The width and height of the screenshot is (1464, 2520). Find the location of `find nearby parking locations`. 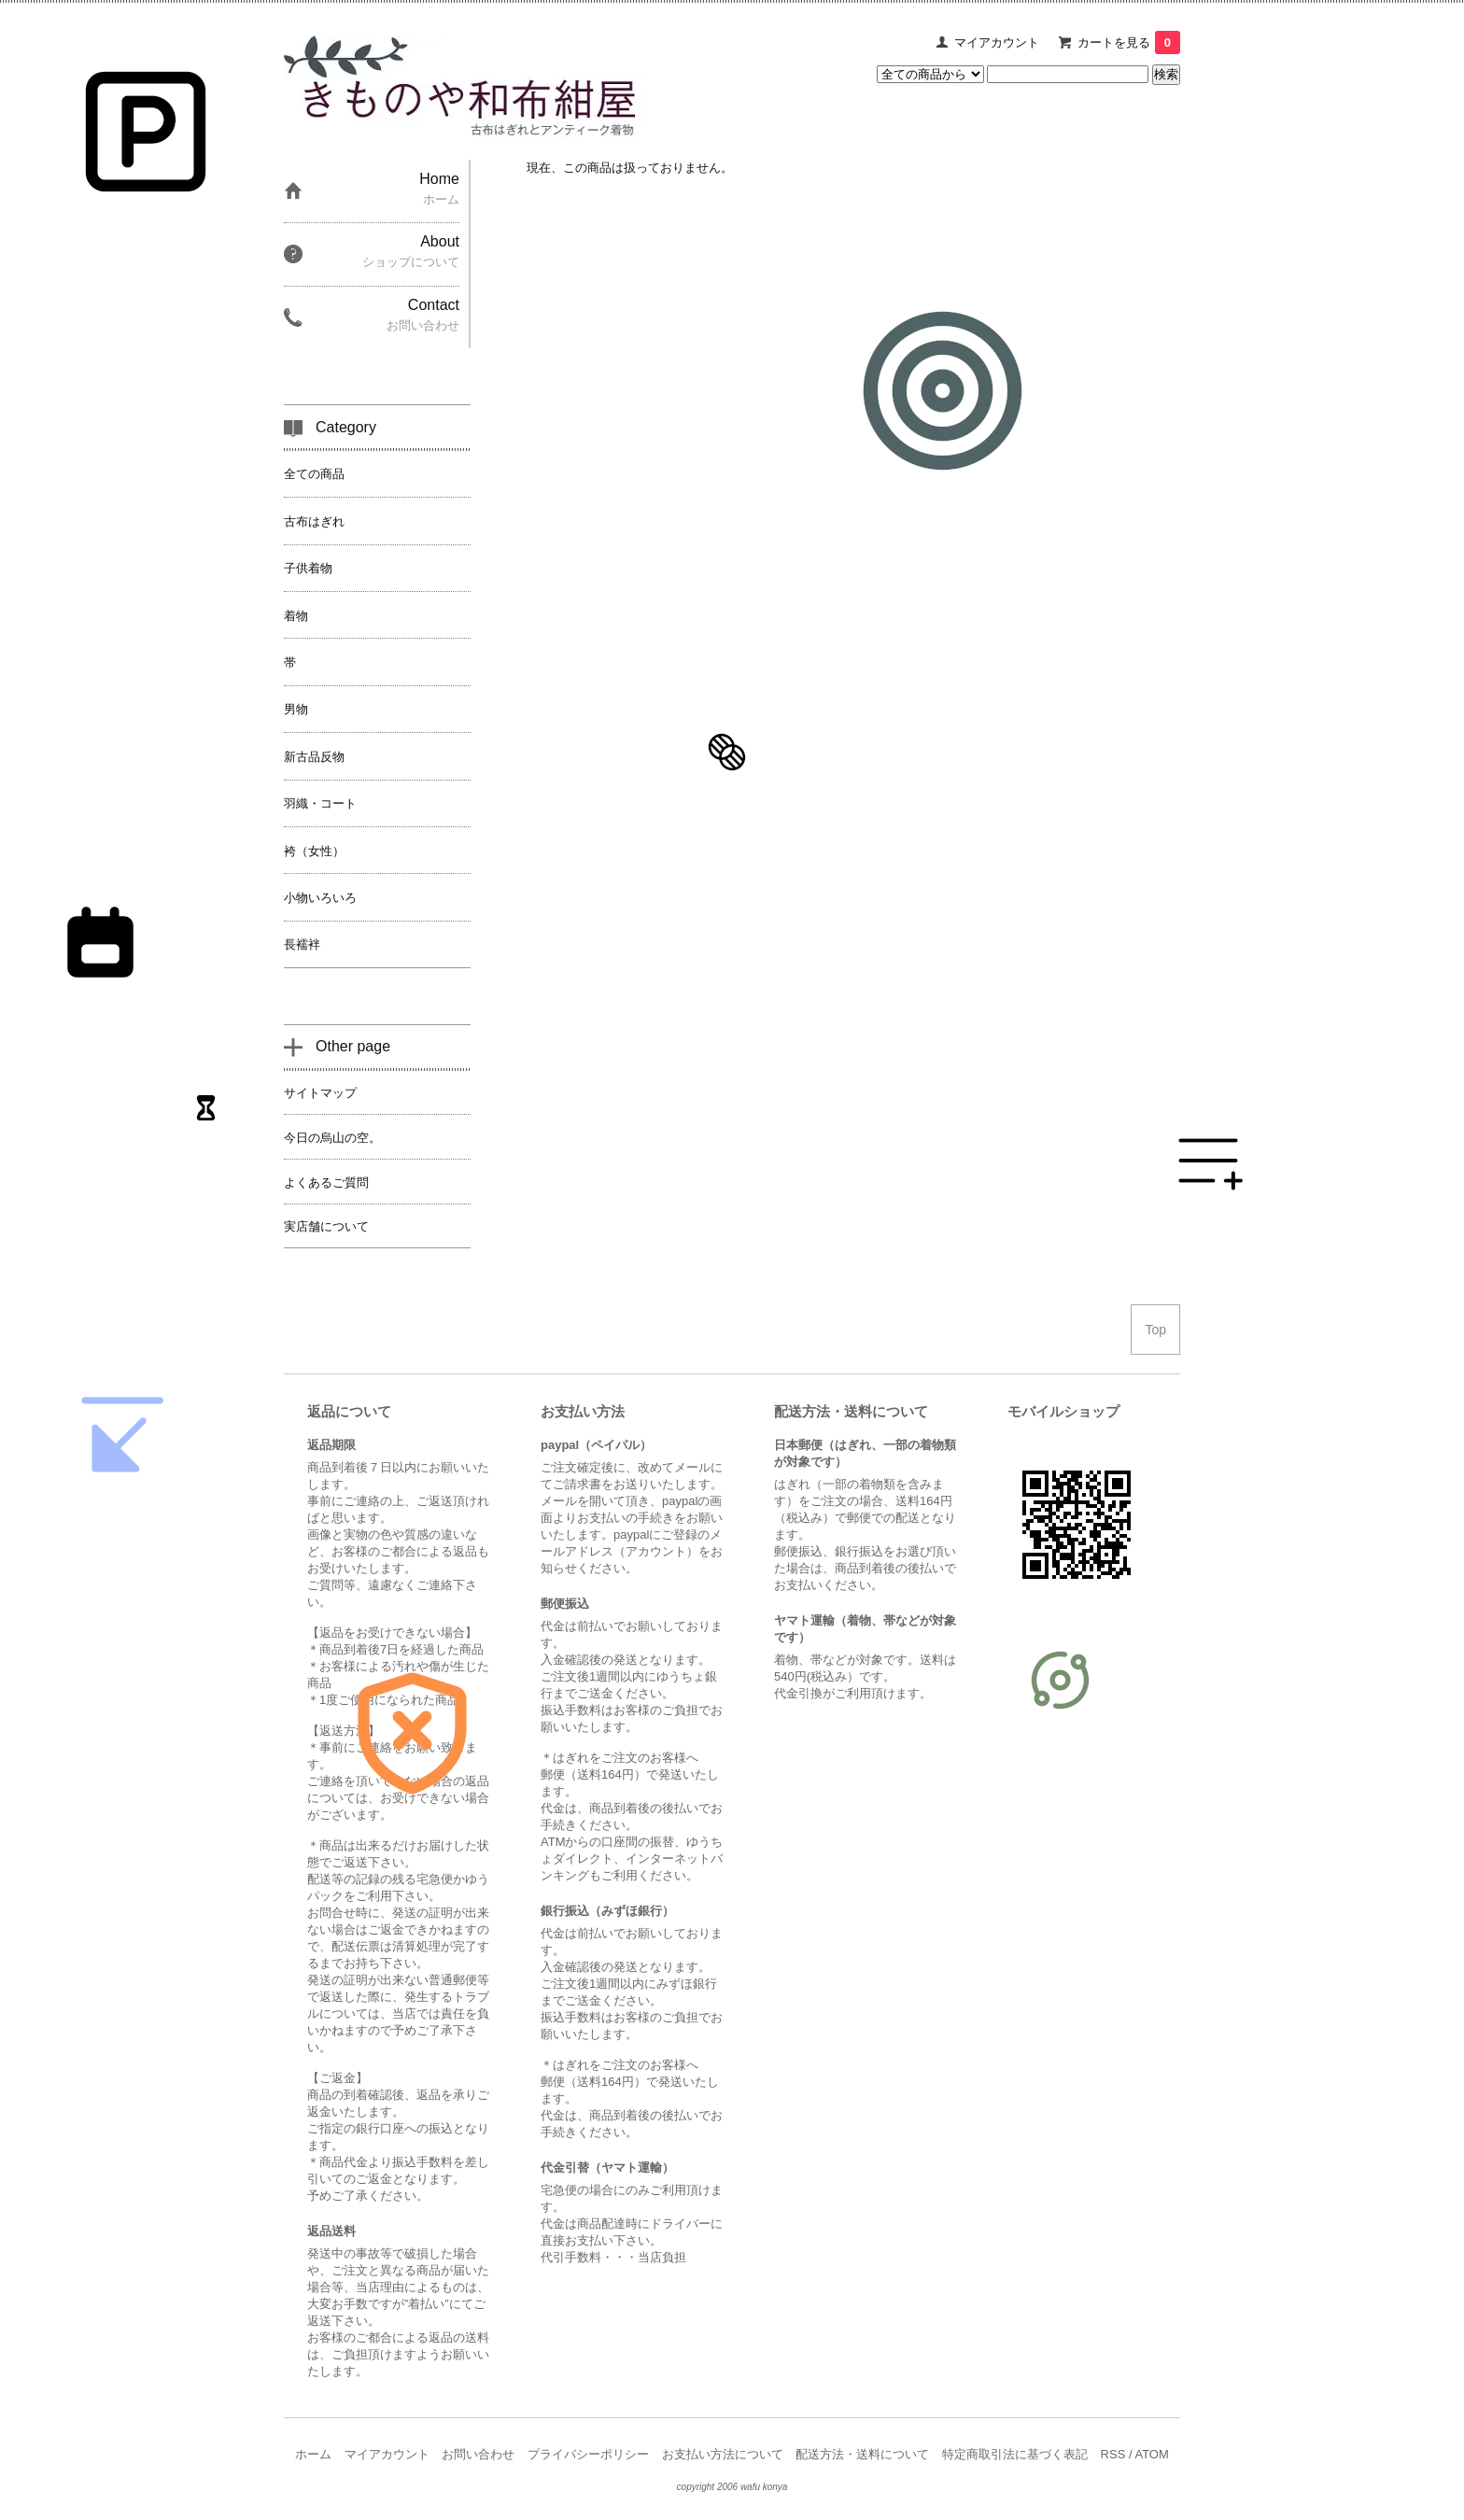

find nearby parking locations is located at coordinates (146, 132).